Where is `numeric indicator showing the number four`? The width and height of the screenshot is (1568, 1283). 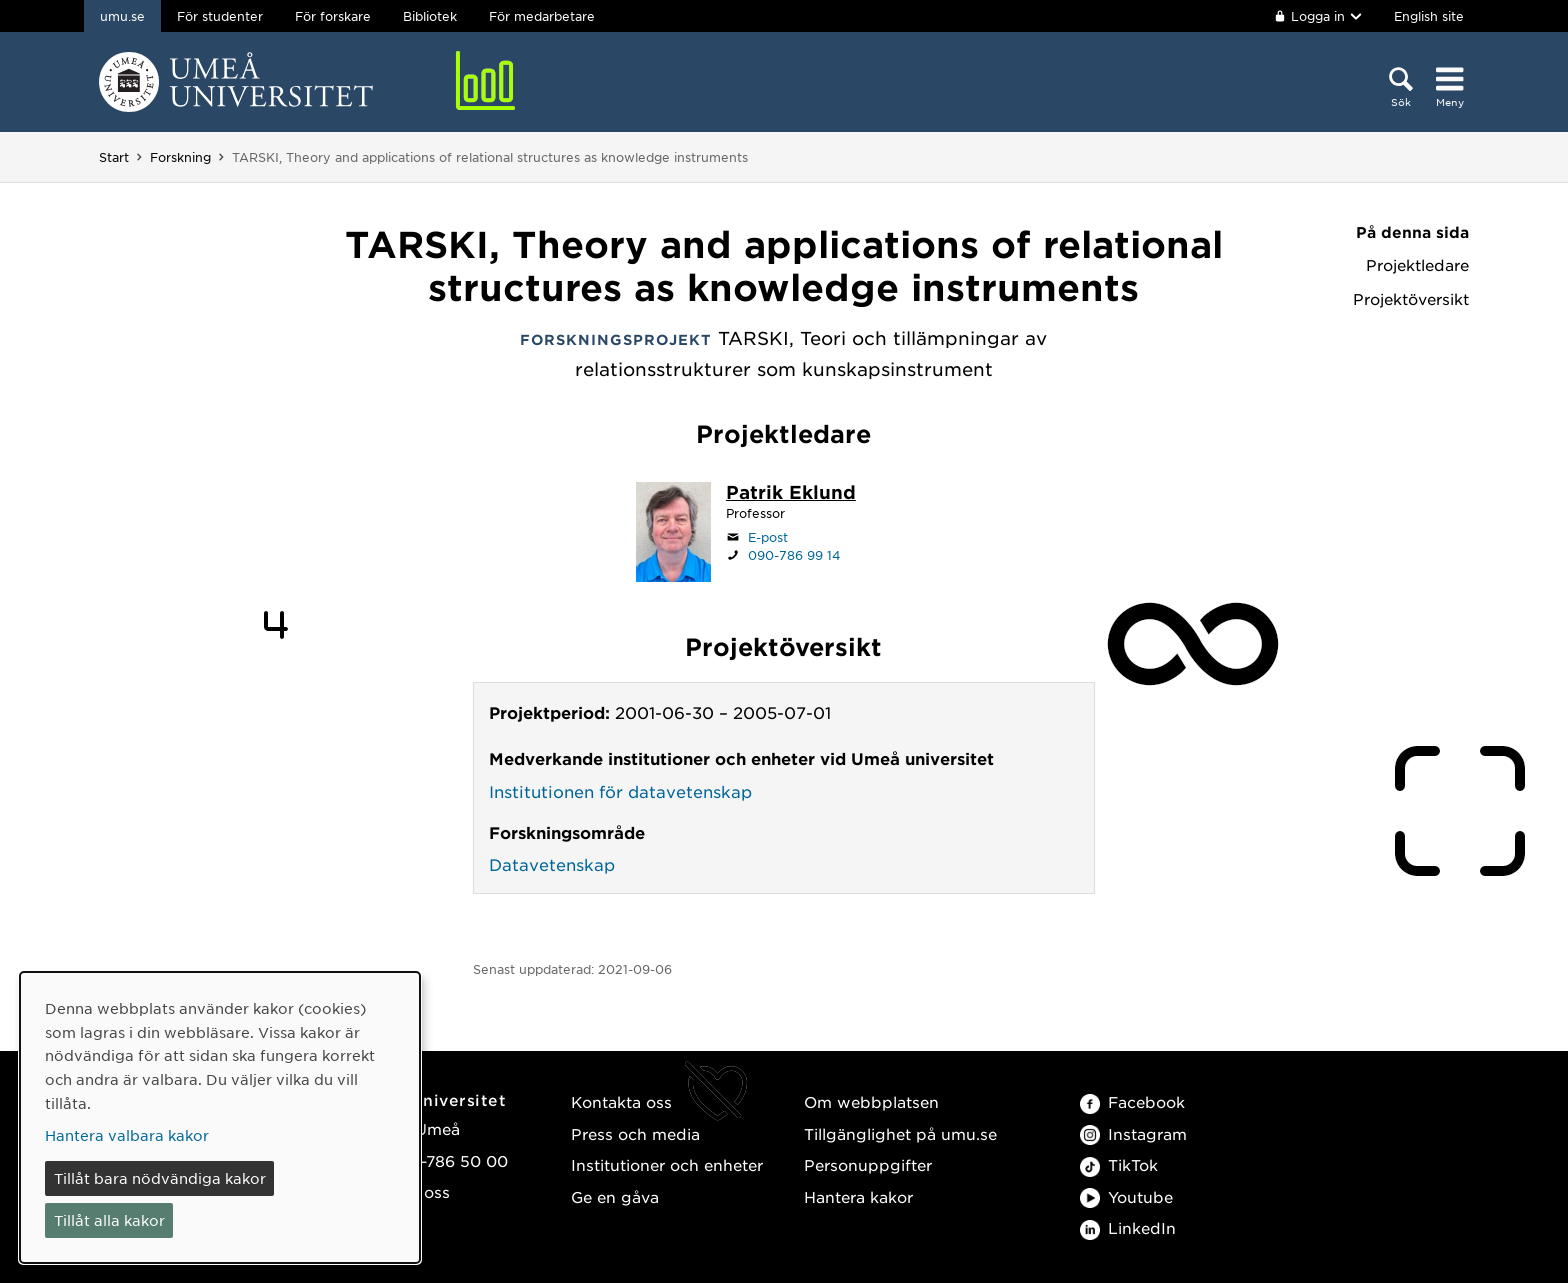 numeric indicator showing the number four is located at coordinates (276, 625).